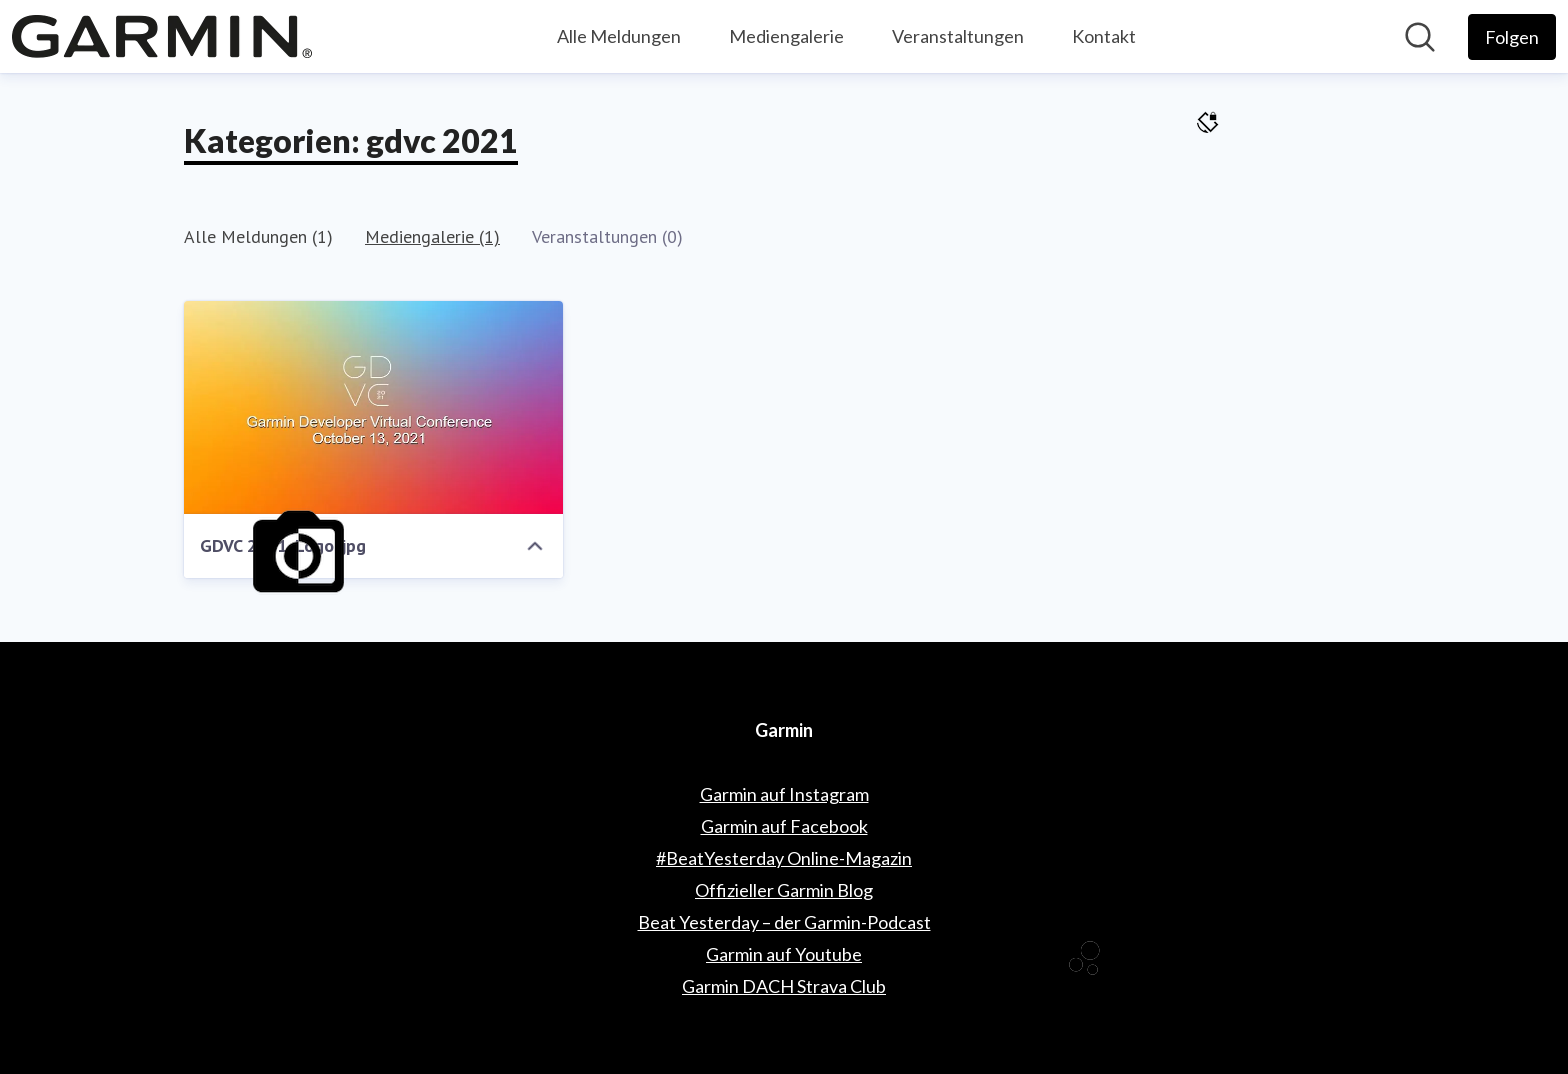 Image resolution: width=1568 pixels, height=1074 pixels. What do you see at coordinates (1208, 122) in the screenshot?
I see `lock screen rotation to current orientation` at bounding box center [1208, 122].